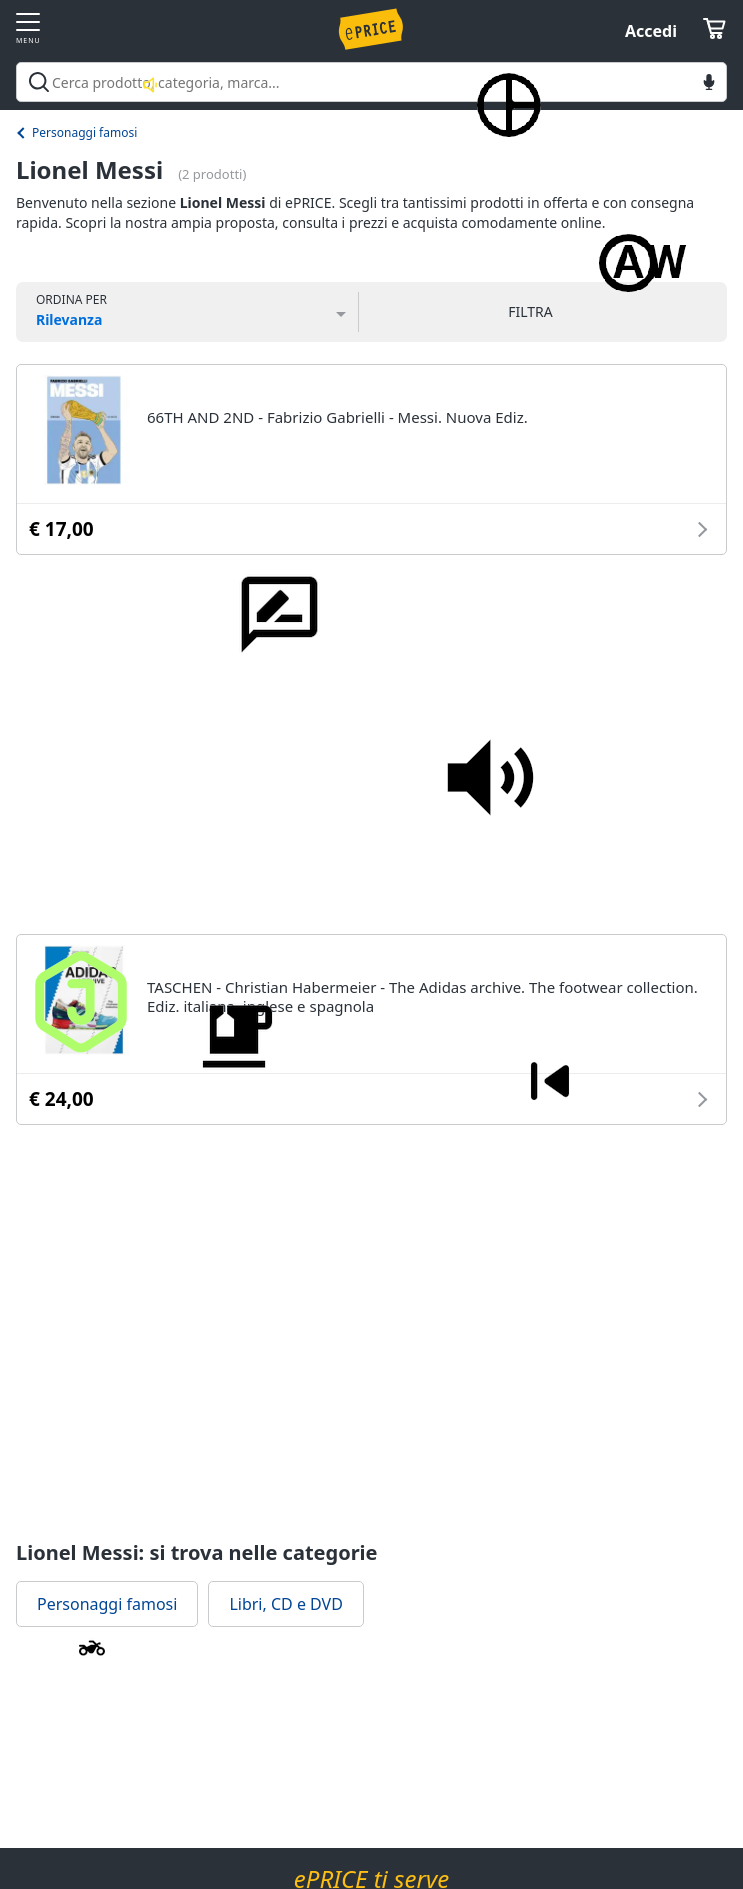  What do you see at coordinates (81, 1002) in the screenshot?
I see `app or service icon with "J" branding` at bounding box center [81, 1002].